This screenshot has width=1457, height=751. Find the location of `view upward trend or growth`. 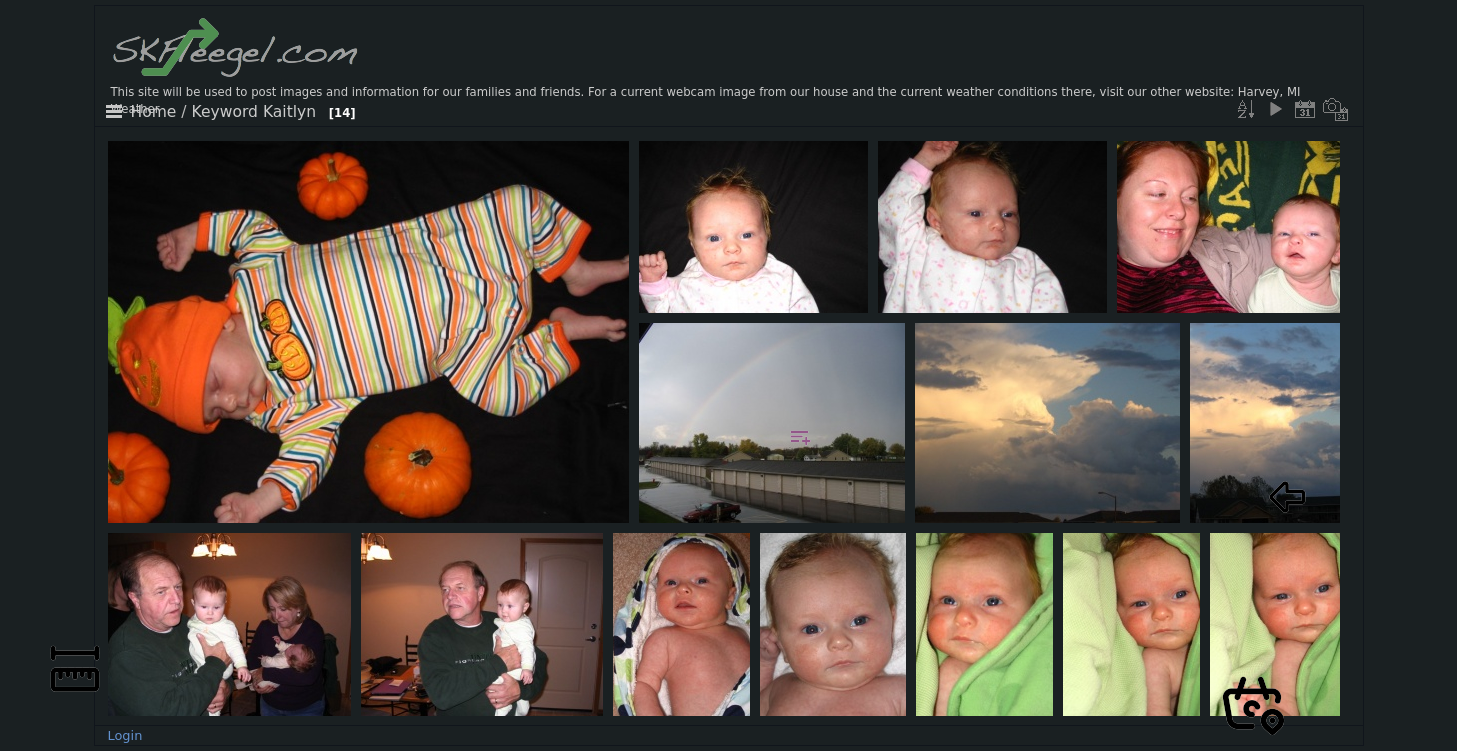

view upward trend or growth is located at coordinates (180, 49).